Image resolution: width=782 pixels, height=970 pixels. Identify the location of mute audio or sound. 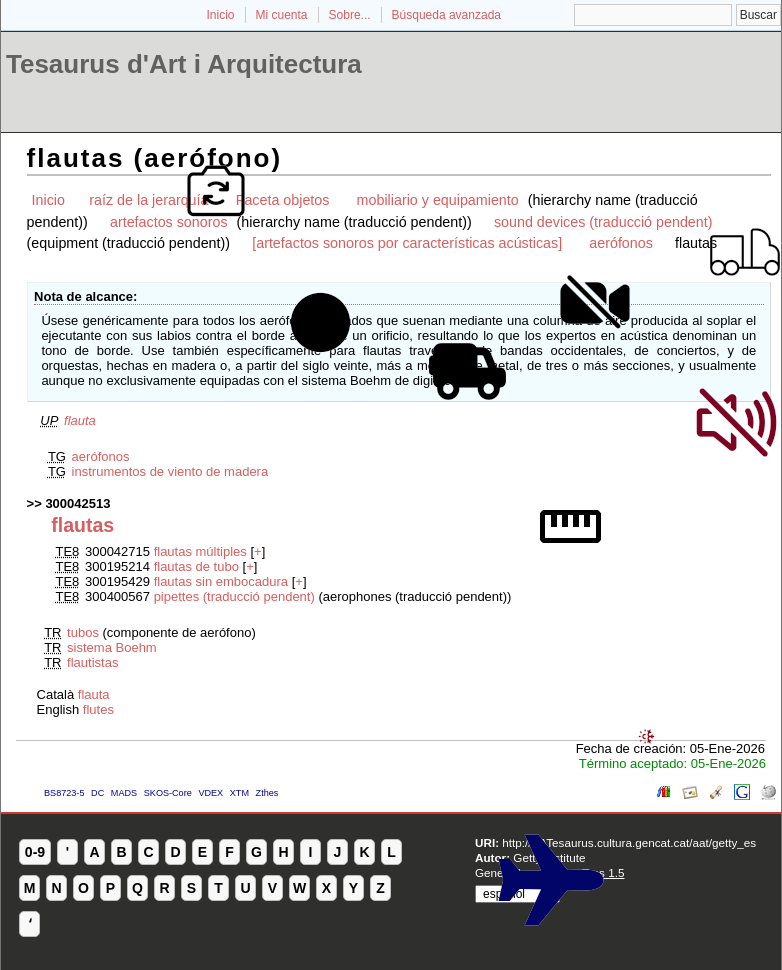
(736, 422).